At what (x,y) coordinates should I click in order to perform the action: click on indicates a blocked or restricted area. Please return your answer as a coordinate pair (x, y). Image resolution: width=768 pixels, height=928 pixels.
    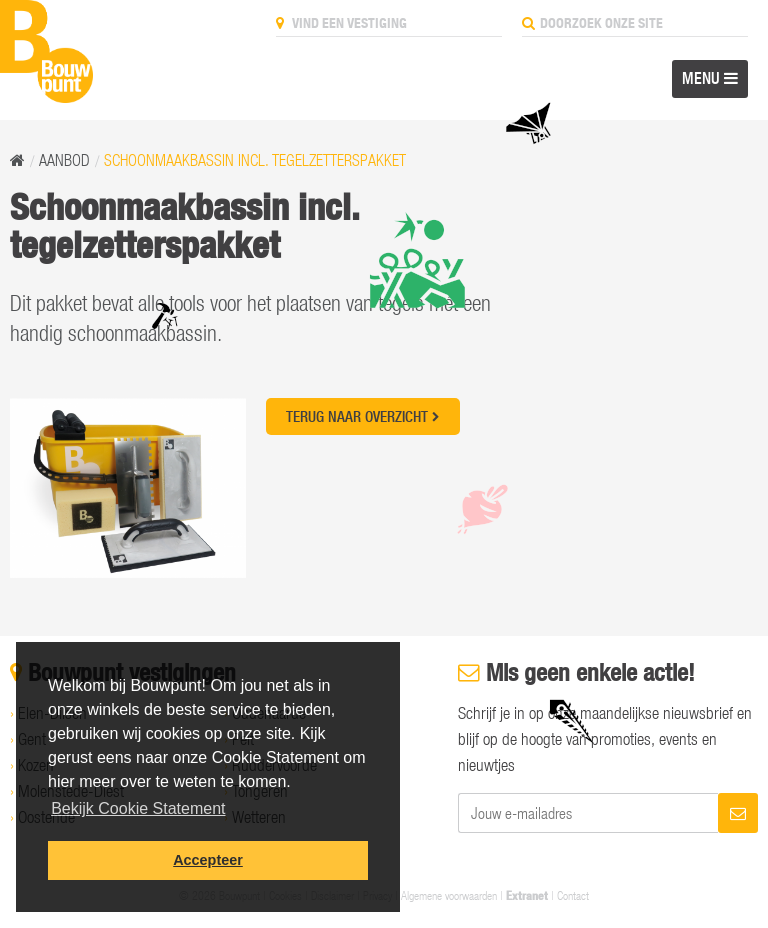
    Looking at the image, I should click on (417, 260).